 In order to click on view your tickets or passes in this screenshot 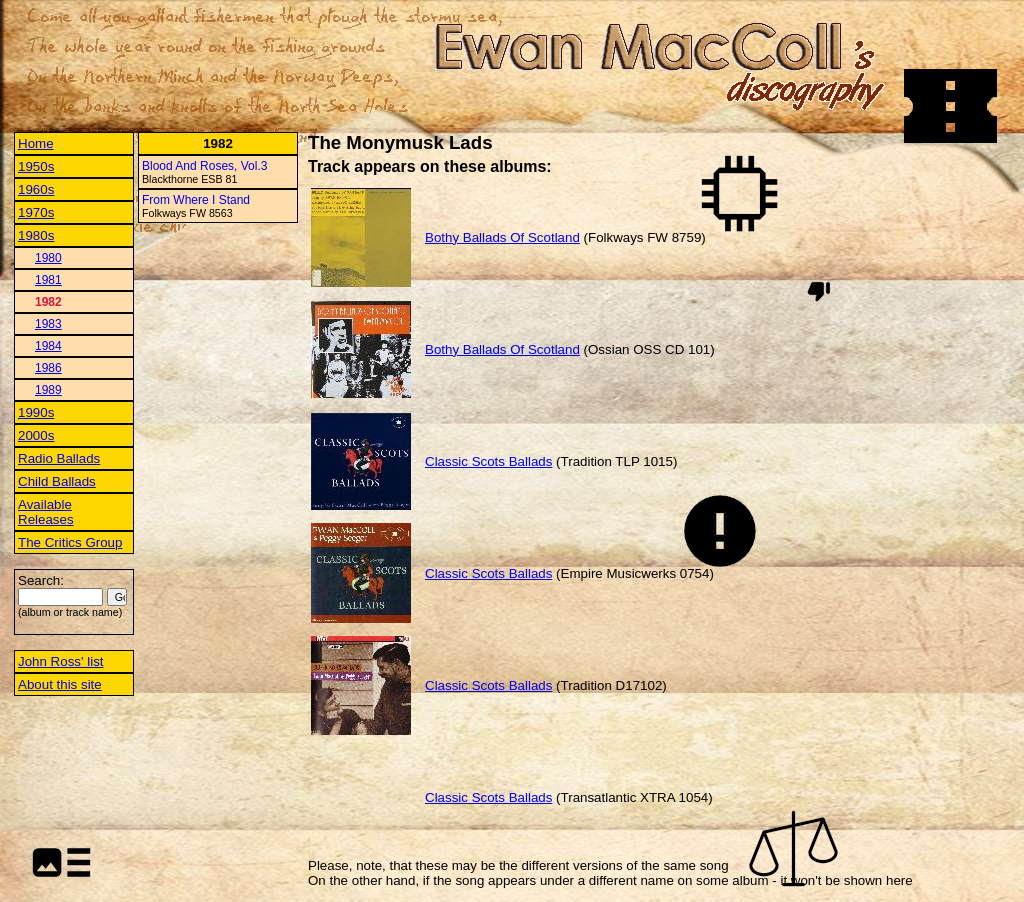, I will do `click(950, 106)`.